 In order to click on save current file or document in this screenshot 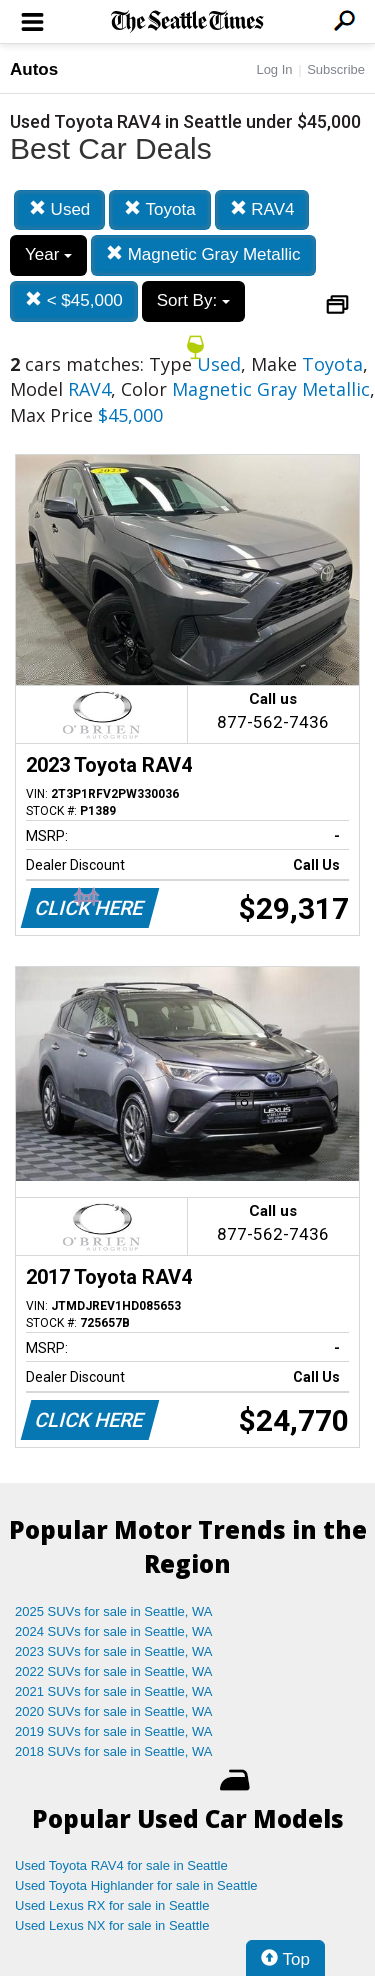, I will do `click(244, 1100)`.